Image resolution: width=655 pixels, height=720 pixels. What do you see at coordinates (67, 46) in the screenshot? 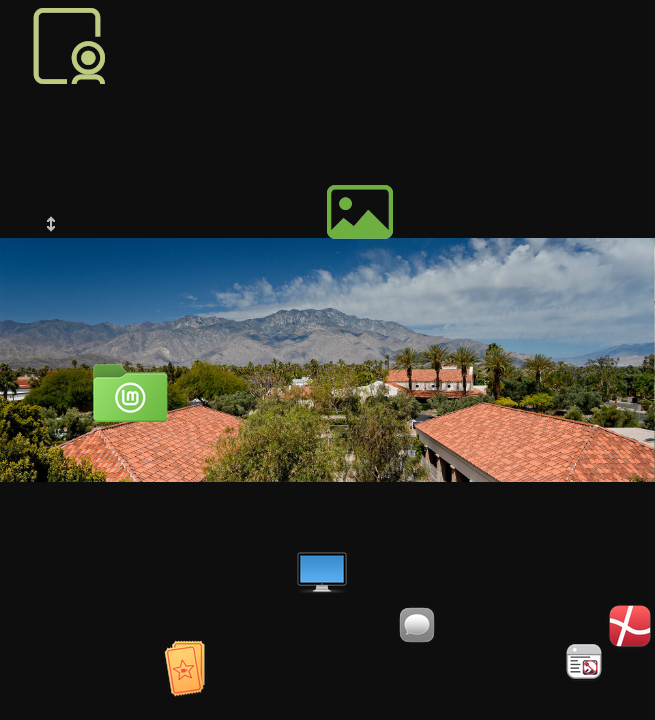
I see `open camera or webcam app` at bounding box center [67, 46].